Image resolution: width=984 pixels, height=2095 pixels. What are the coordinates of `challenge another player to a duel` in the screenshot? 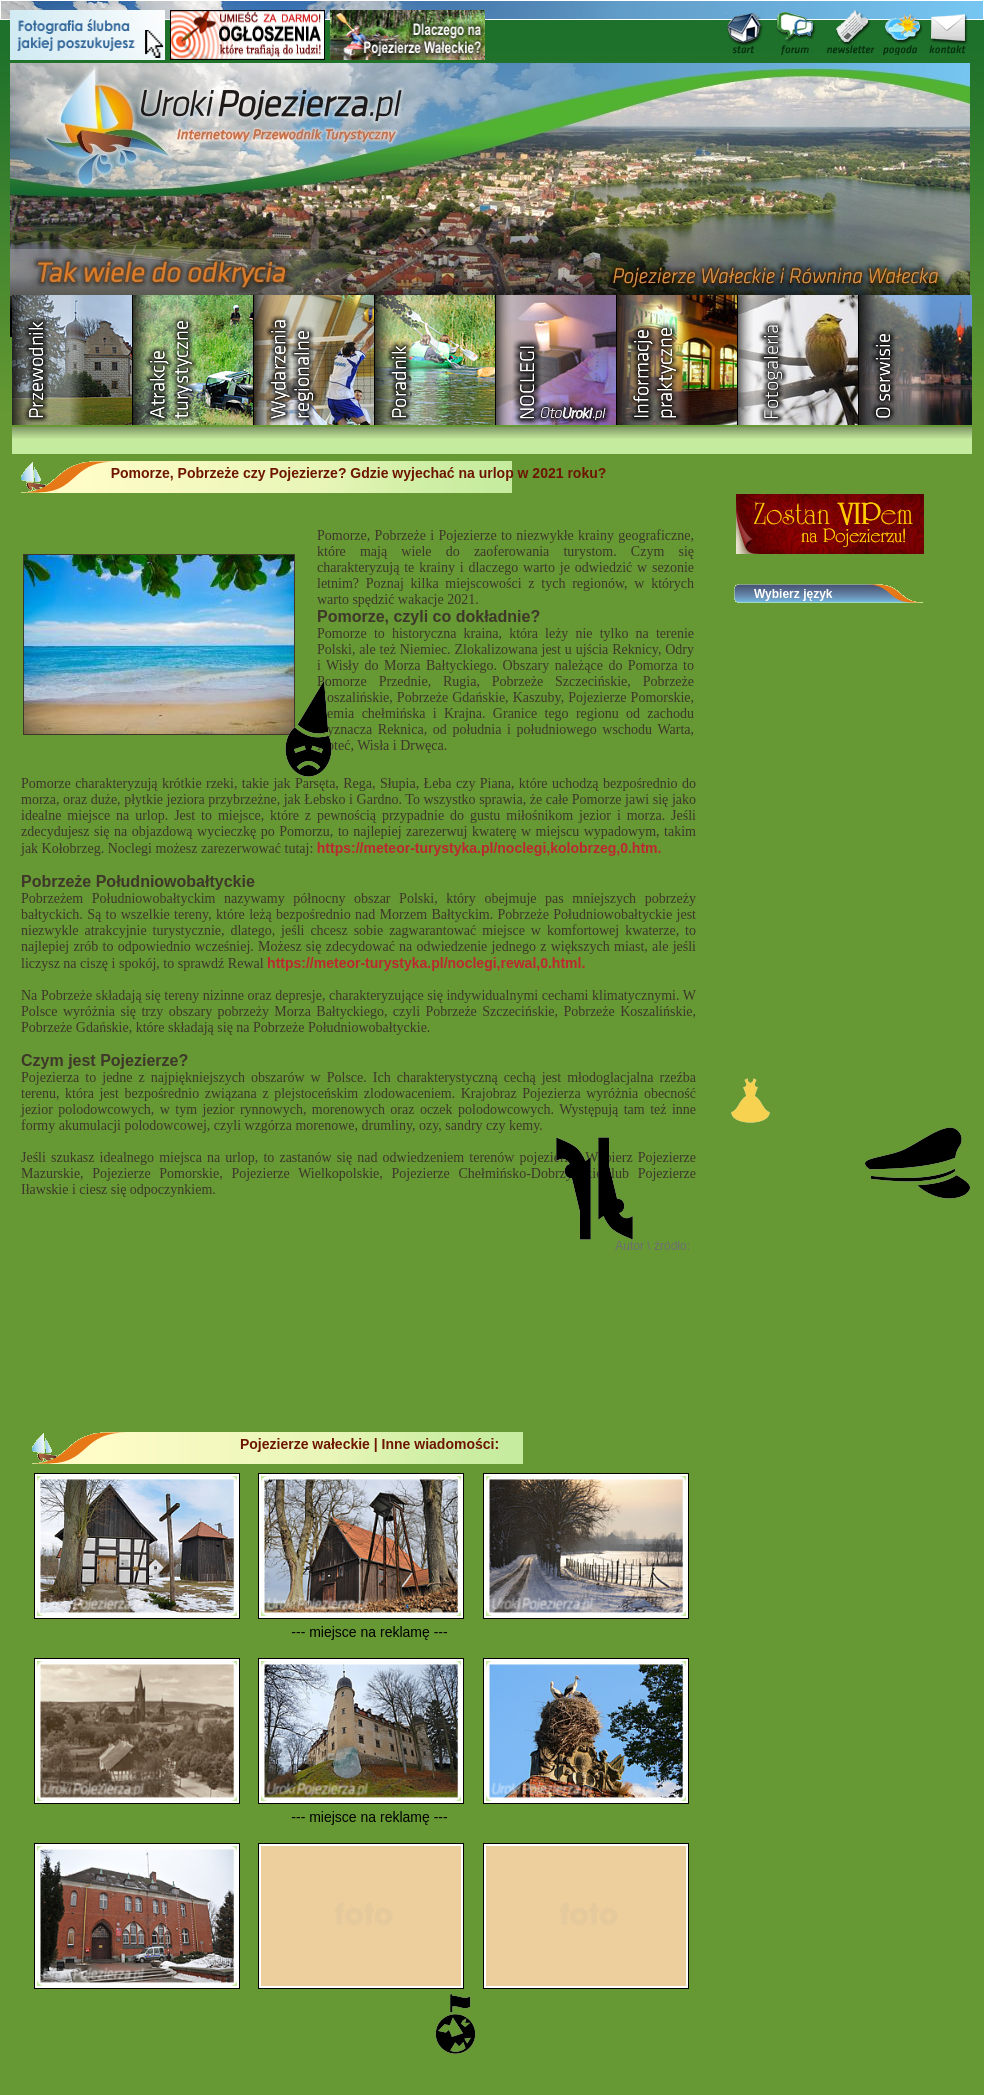 It's located at (594, 1188).